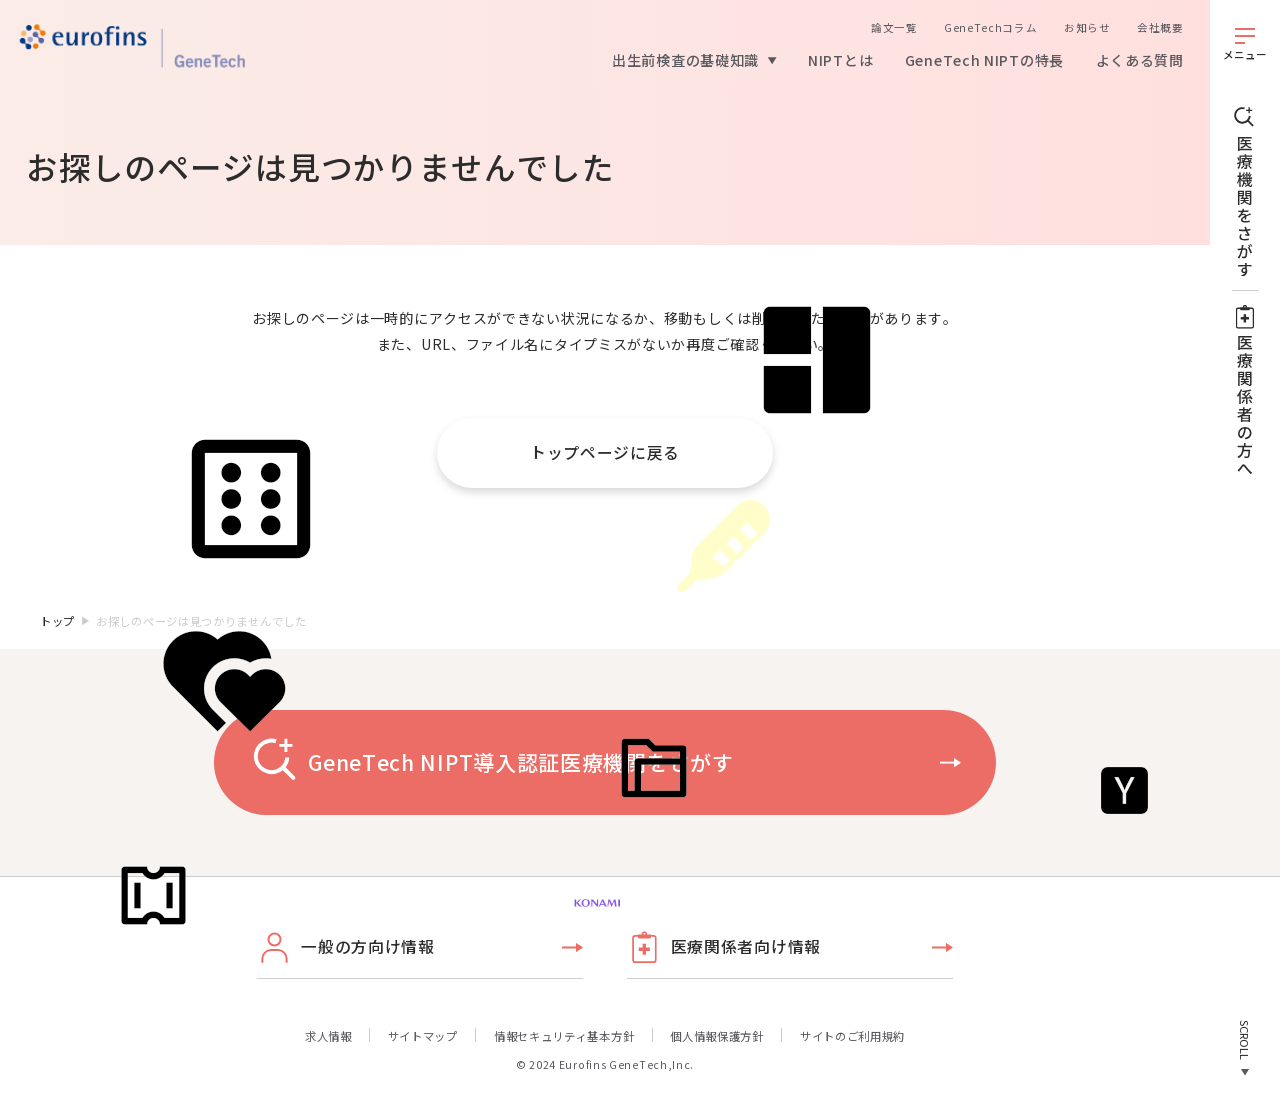  I want to click on check temperature or health status, so click(723, 547).